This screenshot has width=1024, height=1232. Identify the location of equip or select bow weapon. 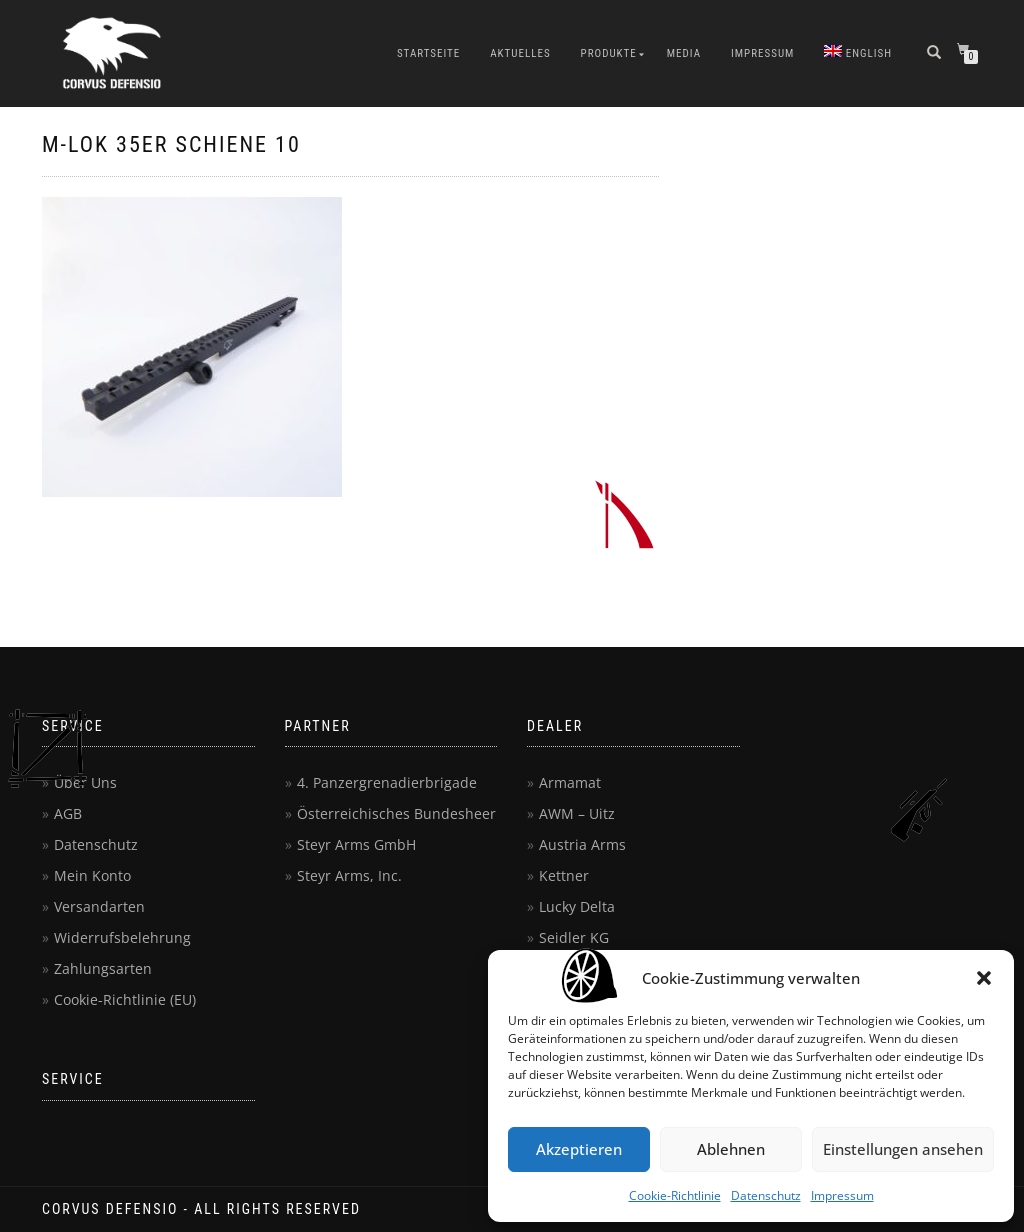
(616, 513).